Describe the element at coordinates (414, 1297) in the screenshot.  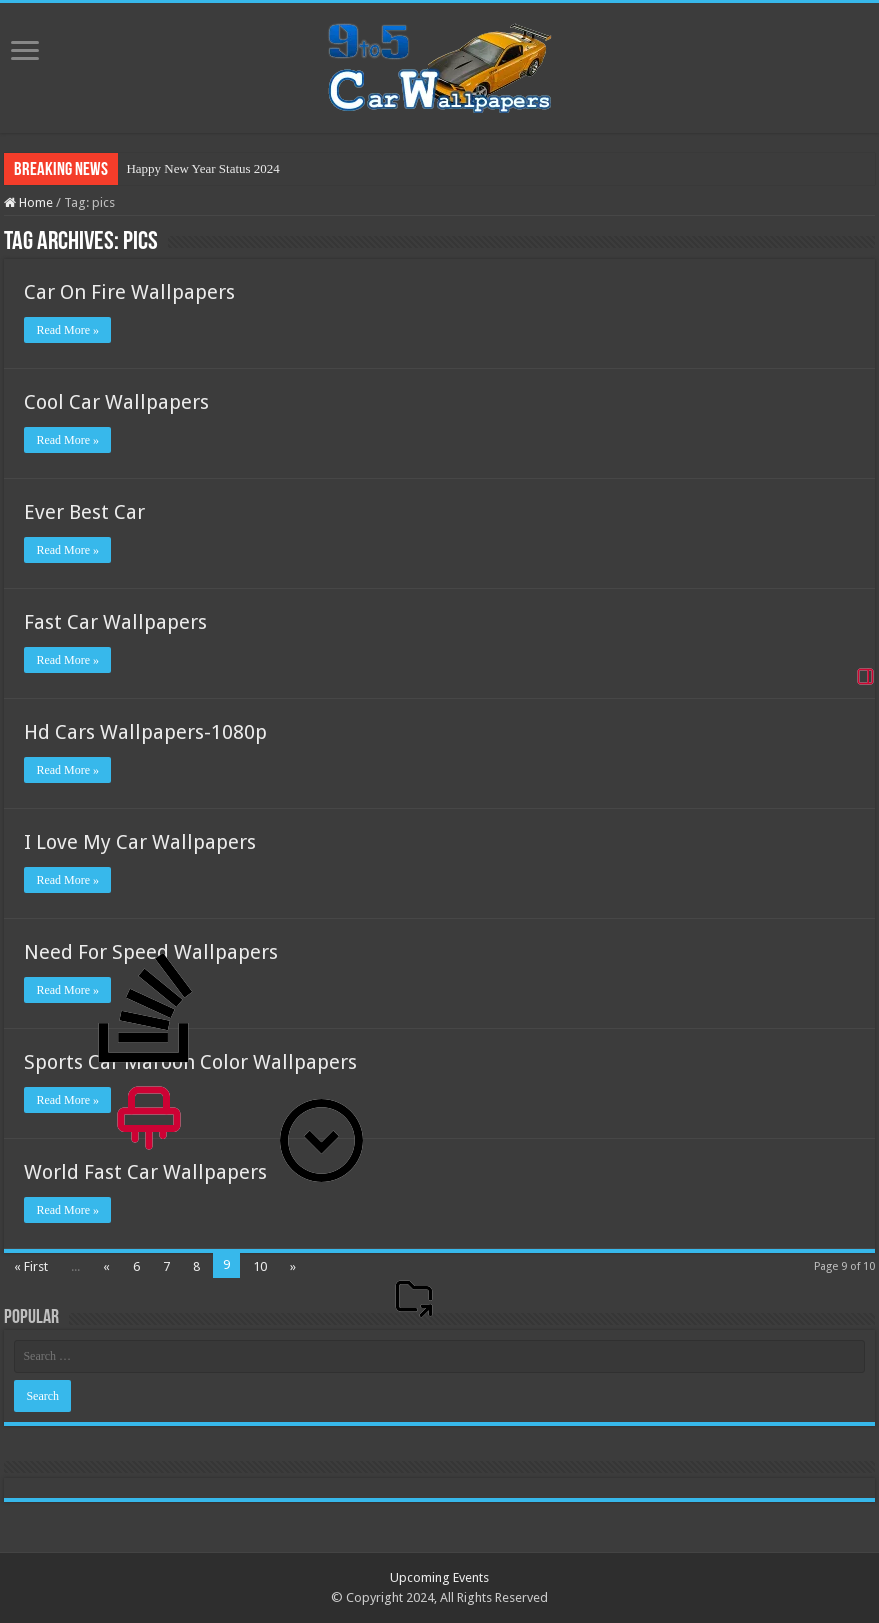
I see `share a folder with others` at that location.